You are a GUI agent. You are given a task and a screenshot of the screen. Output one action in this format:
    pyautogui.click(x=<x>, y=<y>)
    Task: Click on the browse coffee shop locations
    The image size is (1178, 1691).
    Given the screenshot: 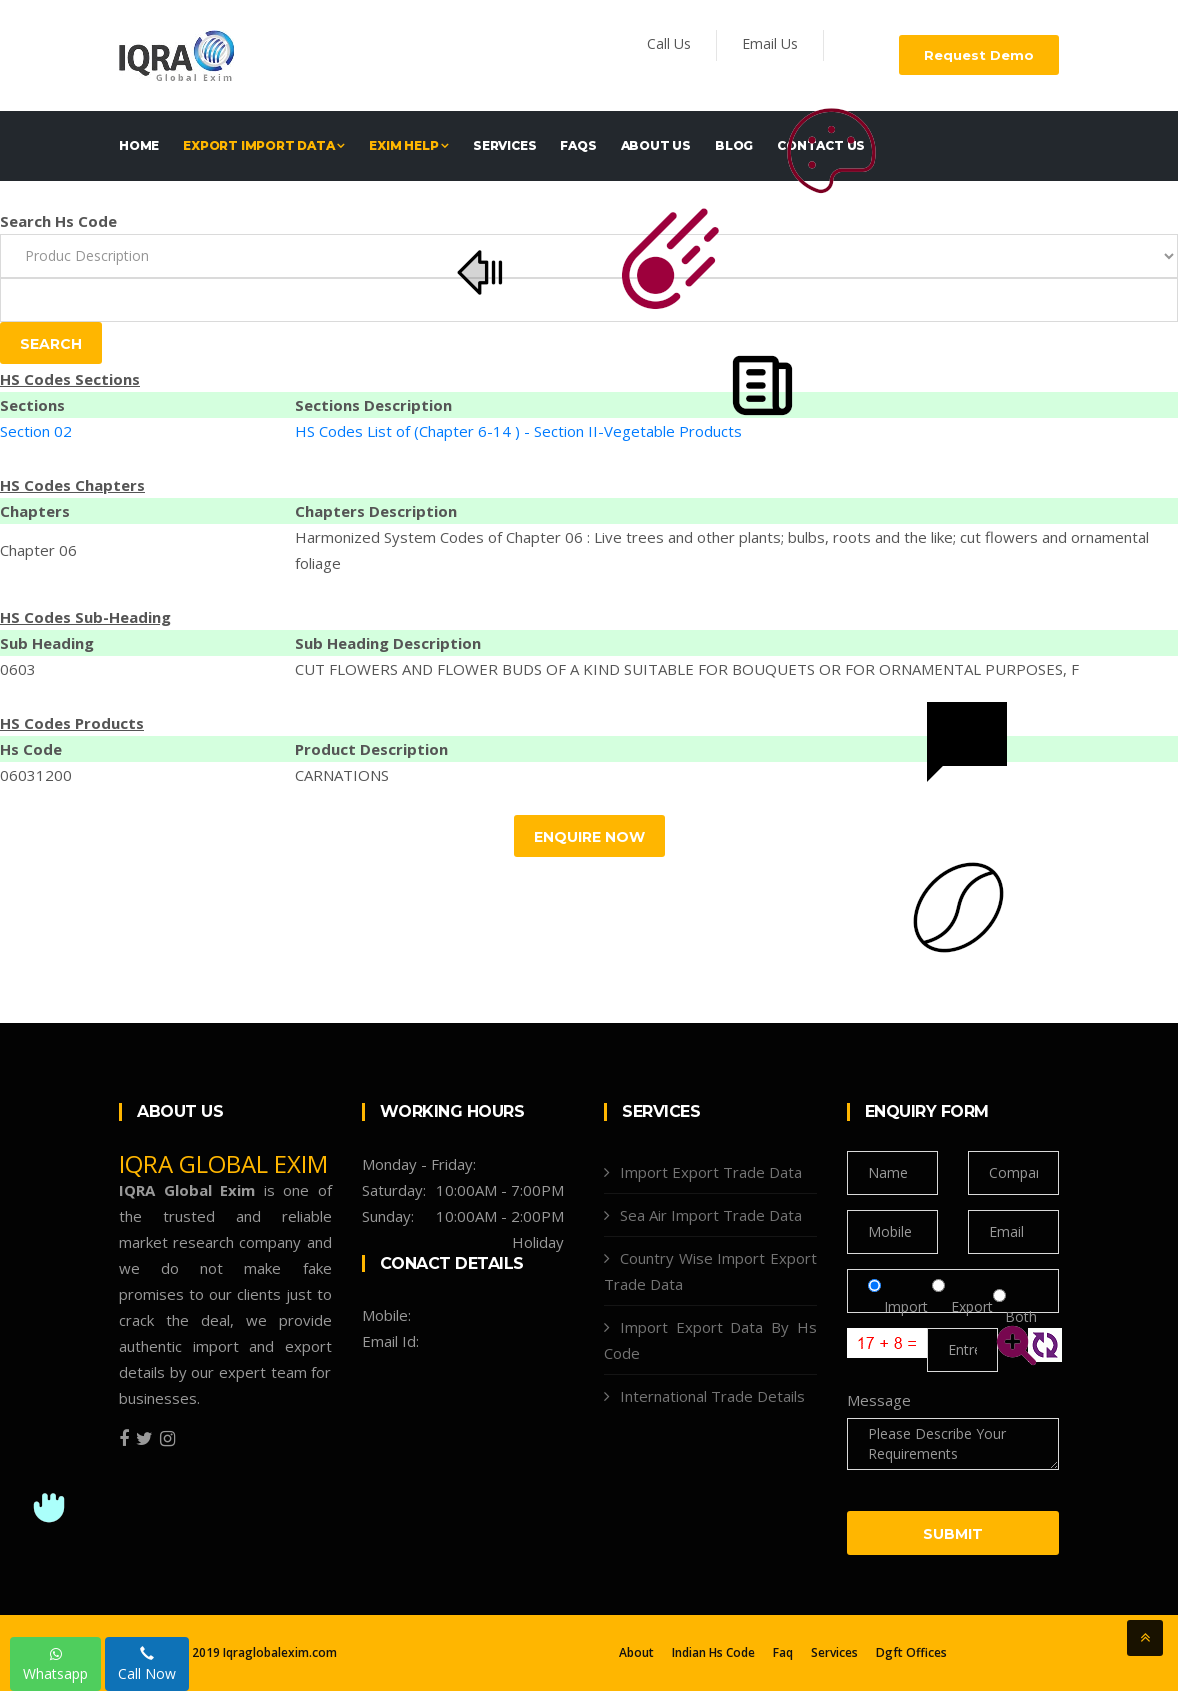 What is the action you would take?
    pyautogui.click(x=958, y=907)
    